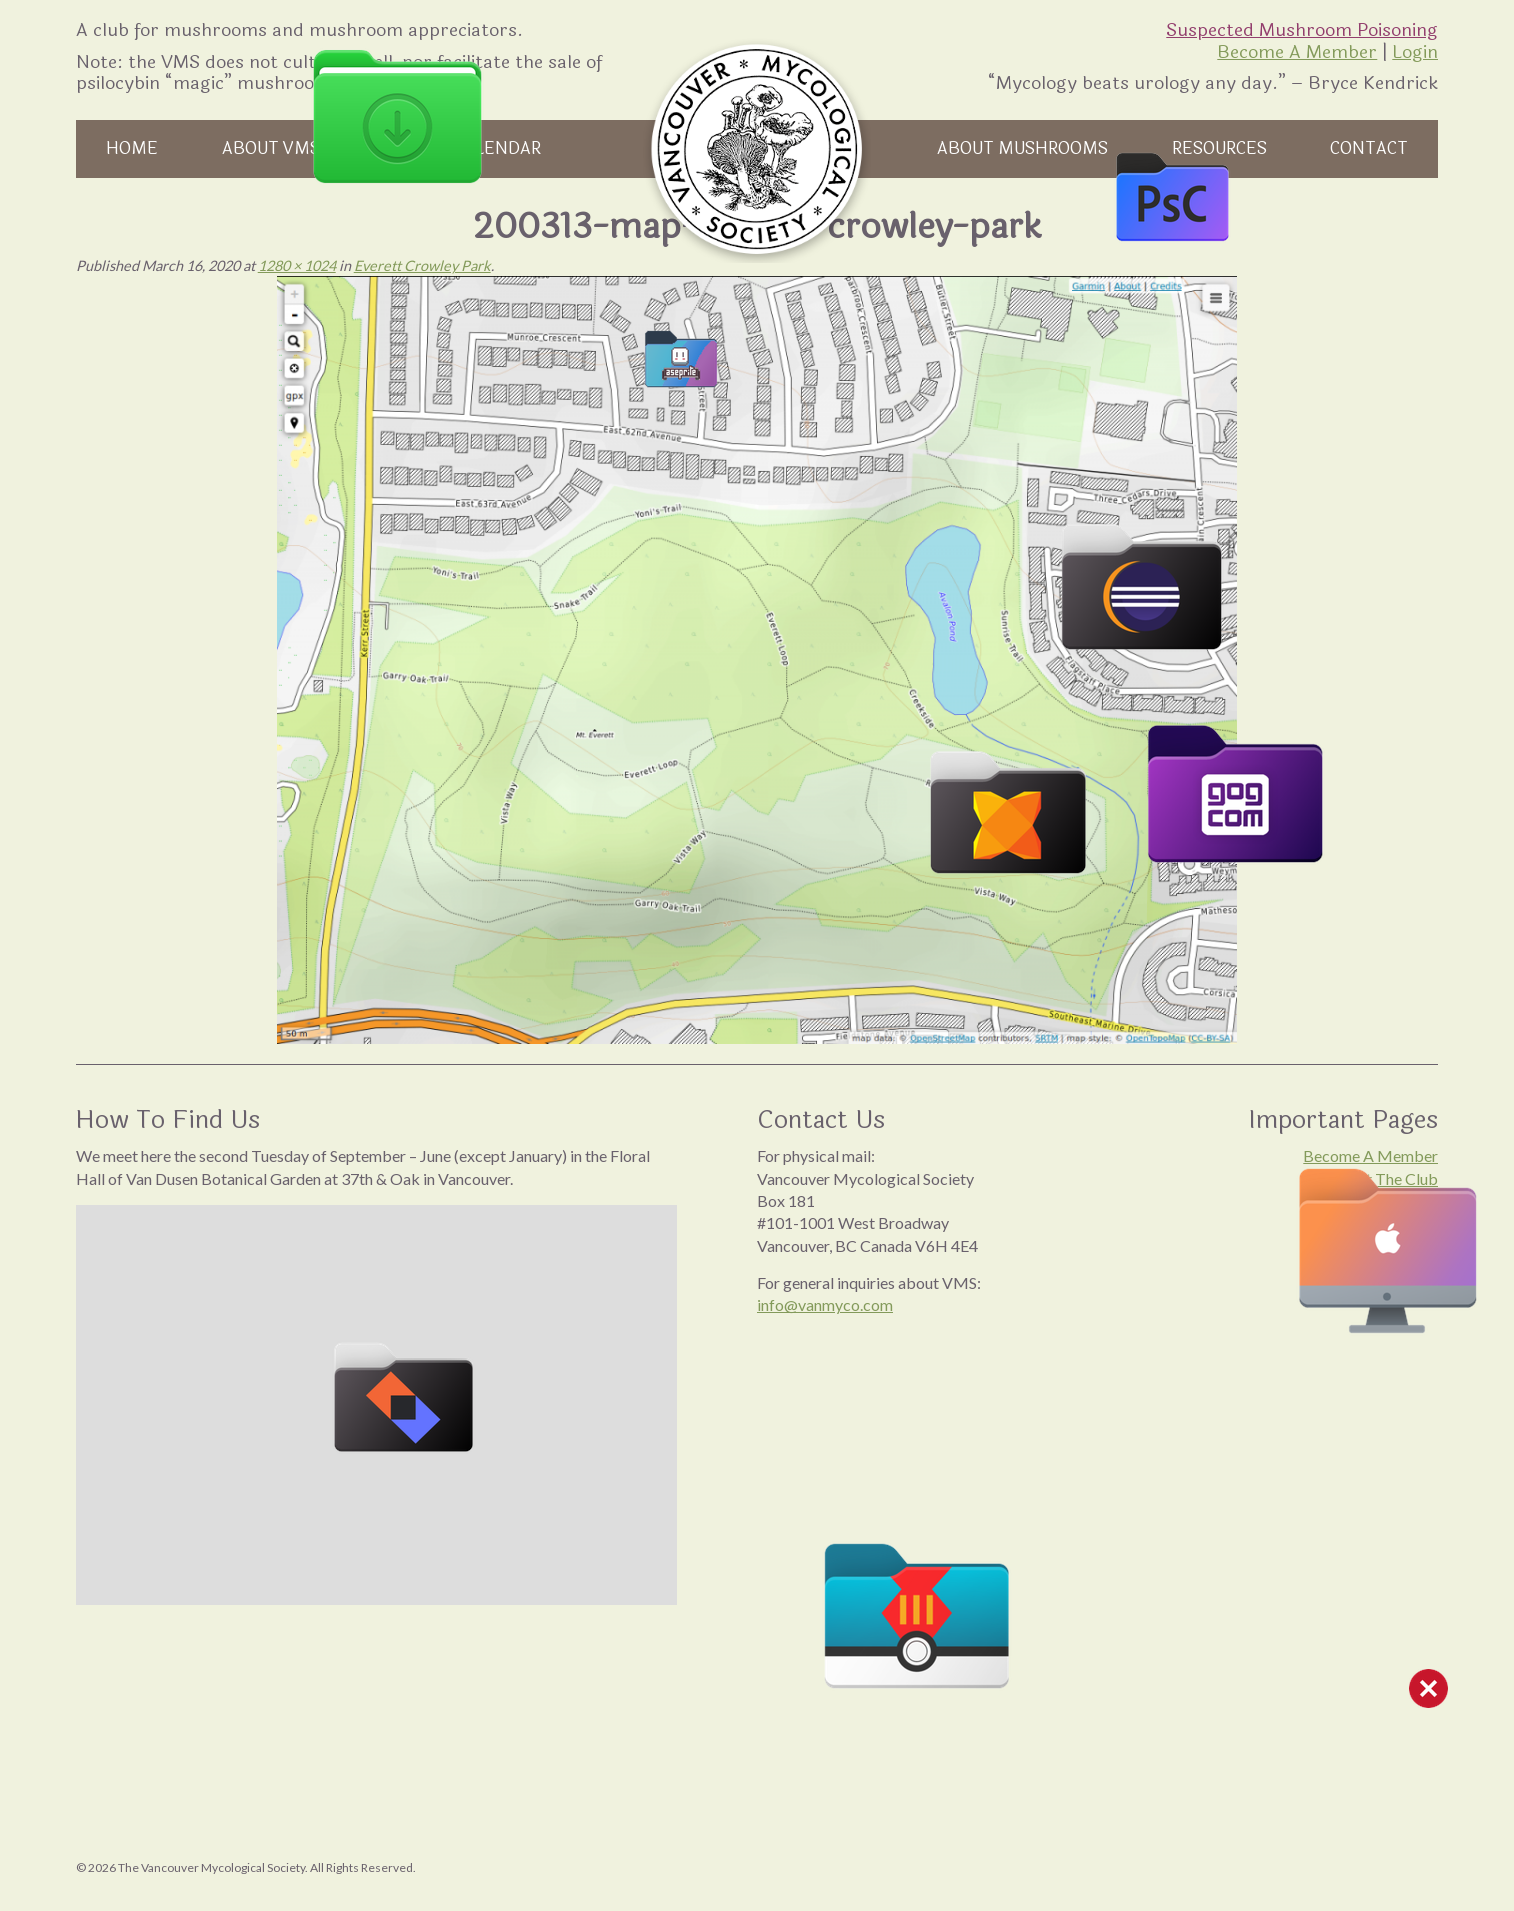  Describe the element at coordinates (1007, 816) in the screenshot. I see `folder containing haxe project files` at that location.